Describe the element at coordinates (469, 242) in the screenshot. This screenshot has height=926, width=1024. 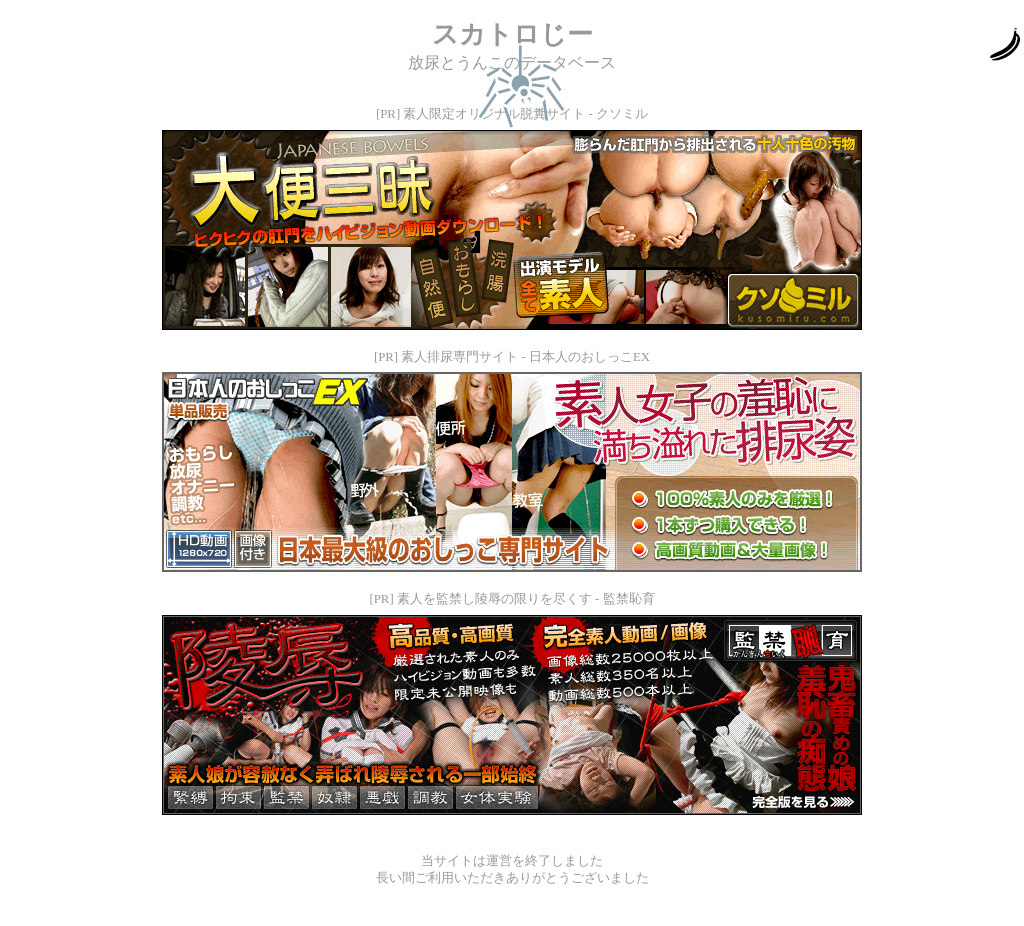
I see `indicates a foraging or mushroom gathering activity` at that location.